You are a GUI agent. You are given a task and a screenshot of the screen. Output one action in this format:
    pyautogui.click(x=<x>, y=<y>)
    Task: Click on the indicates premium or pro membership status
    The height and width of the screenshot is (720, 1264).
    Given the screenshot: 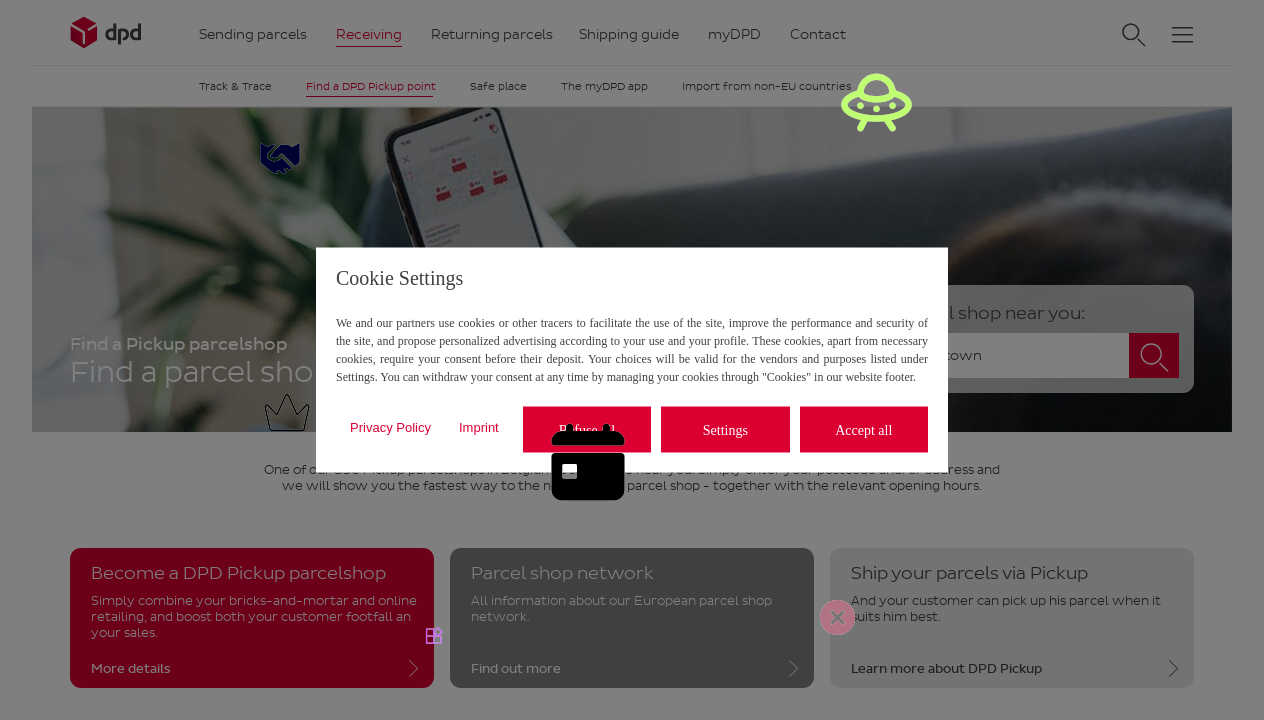 What is the action you would take?
    pyautogui.click(x=287, y=415)
    